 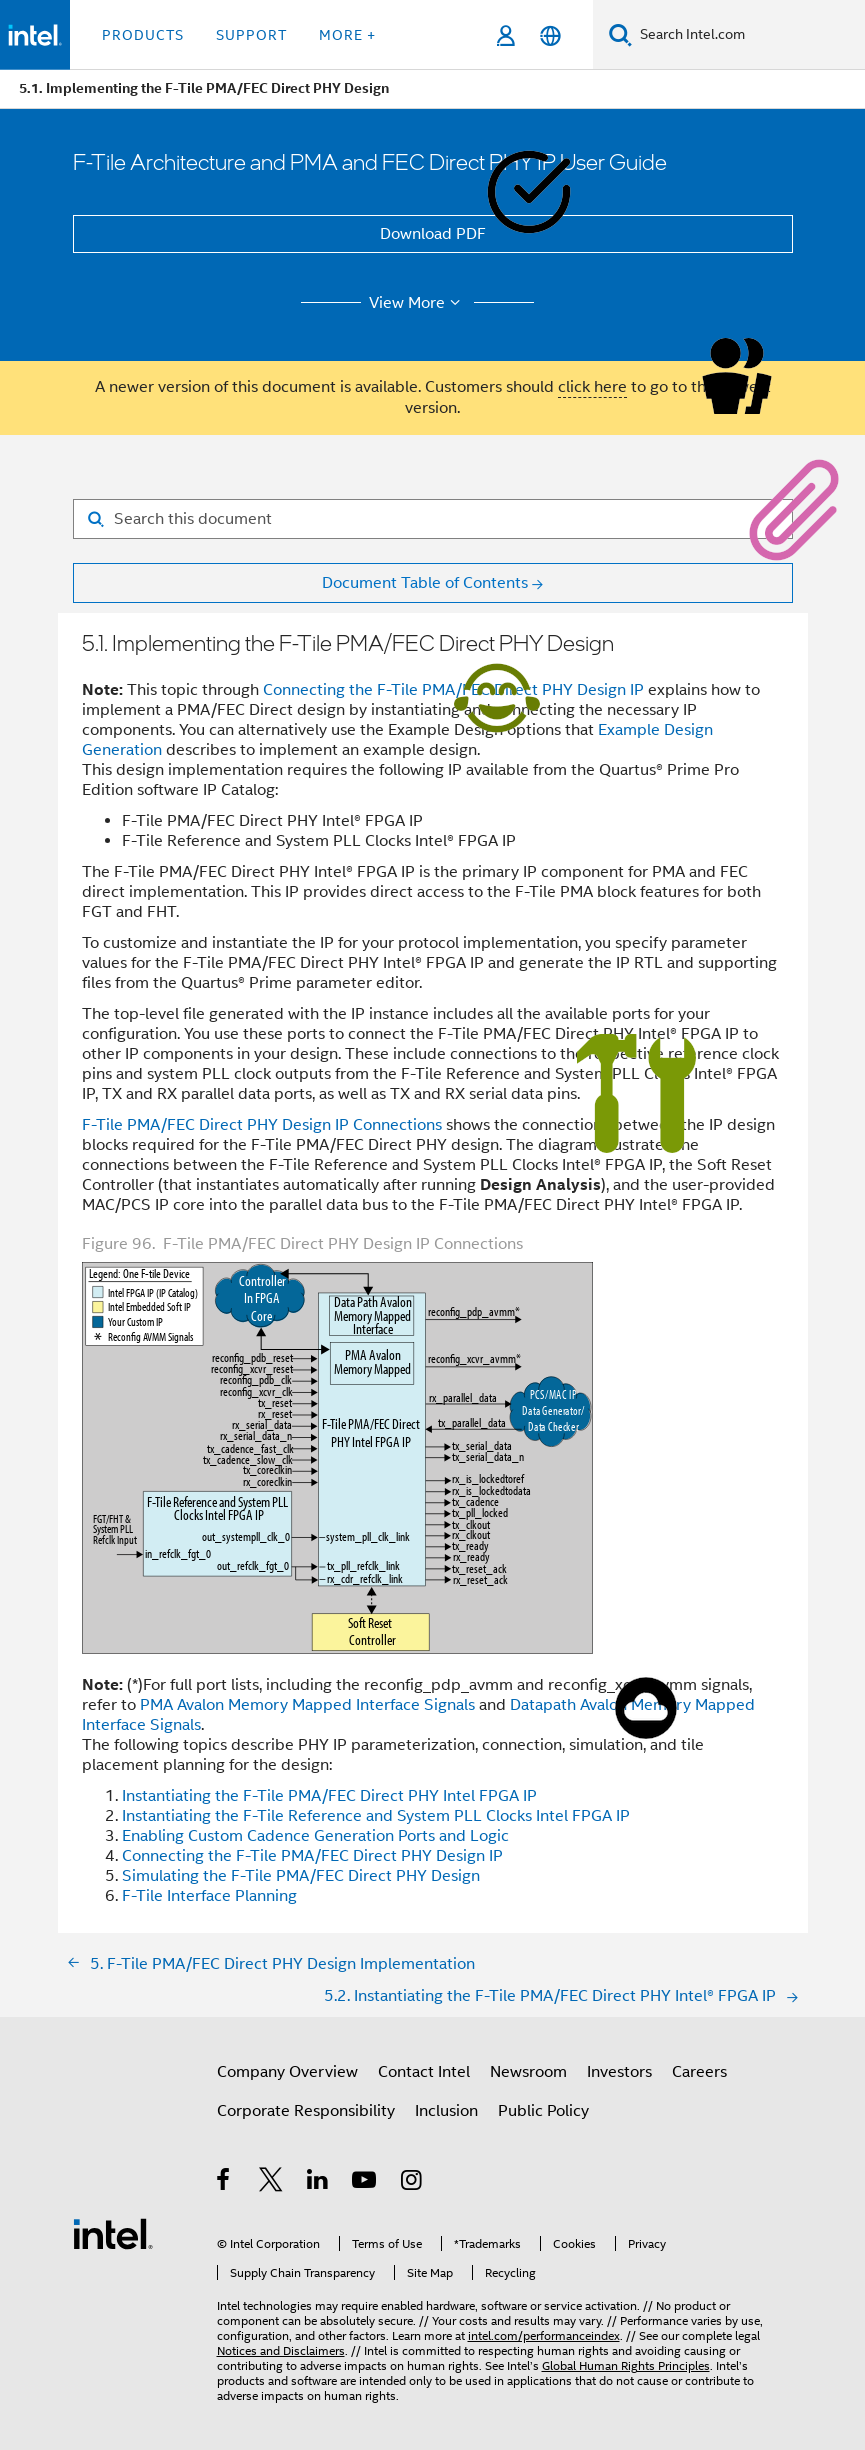 What do you see at coordinates (636, 1093) in the screenshot?
I see `access settings or configuration options` at bounding box center [636, 1093].